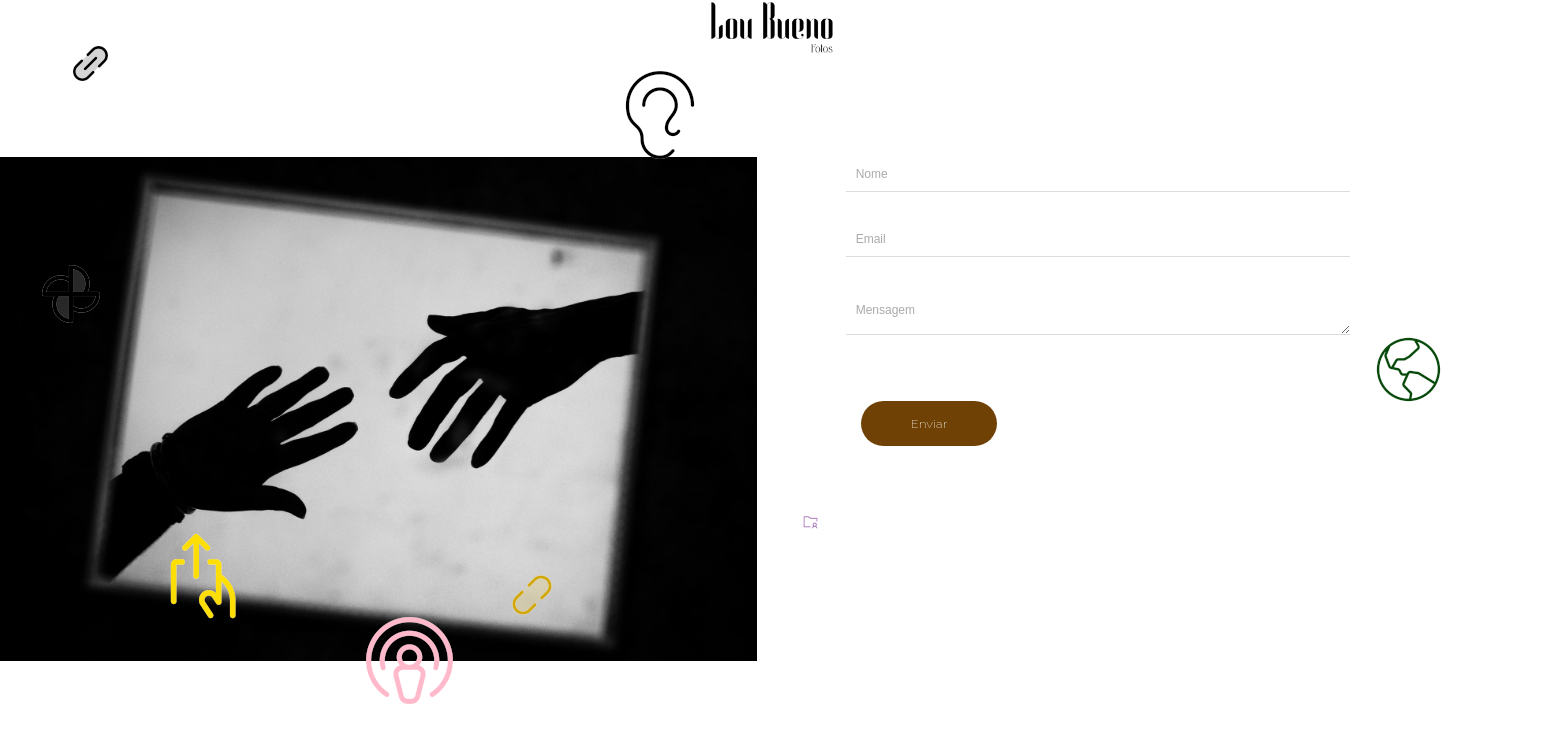  What do you see at coordinates (810, 521) in the screenshot?
I see `access user profile folder` at bounding box center [810, 521].